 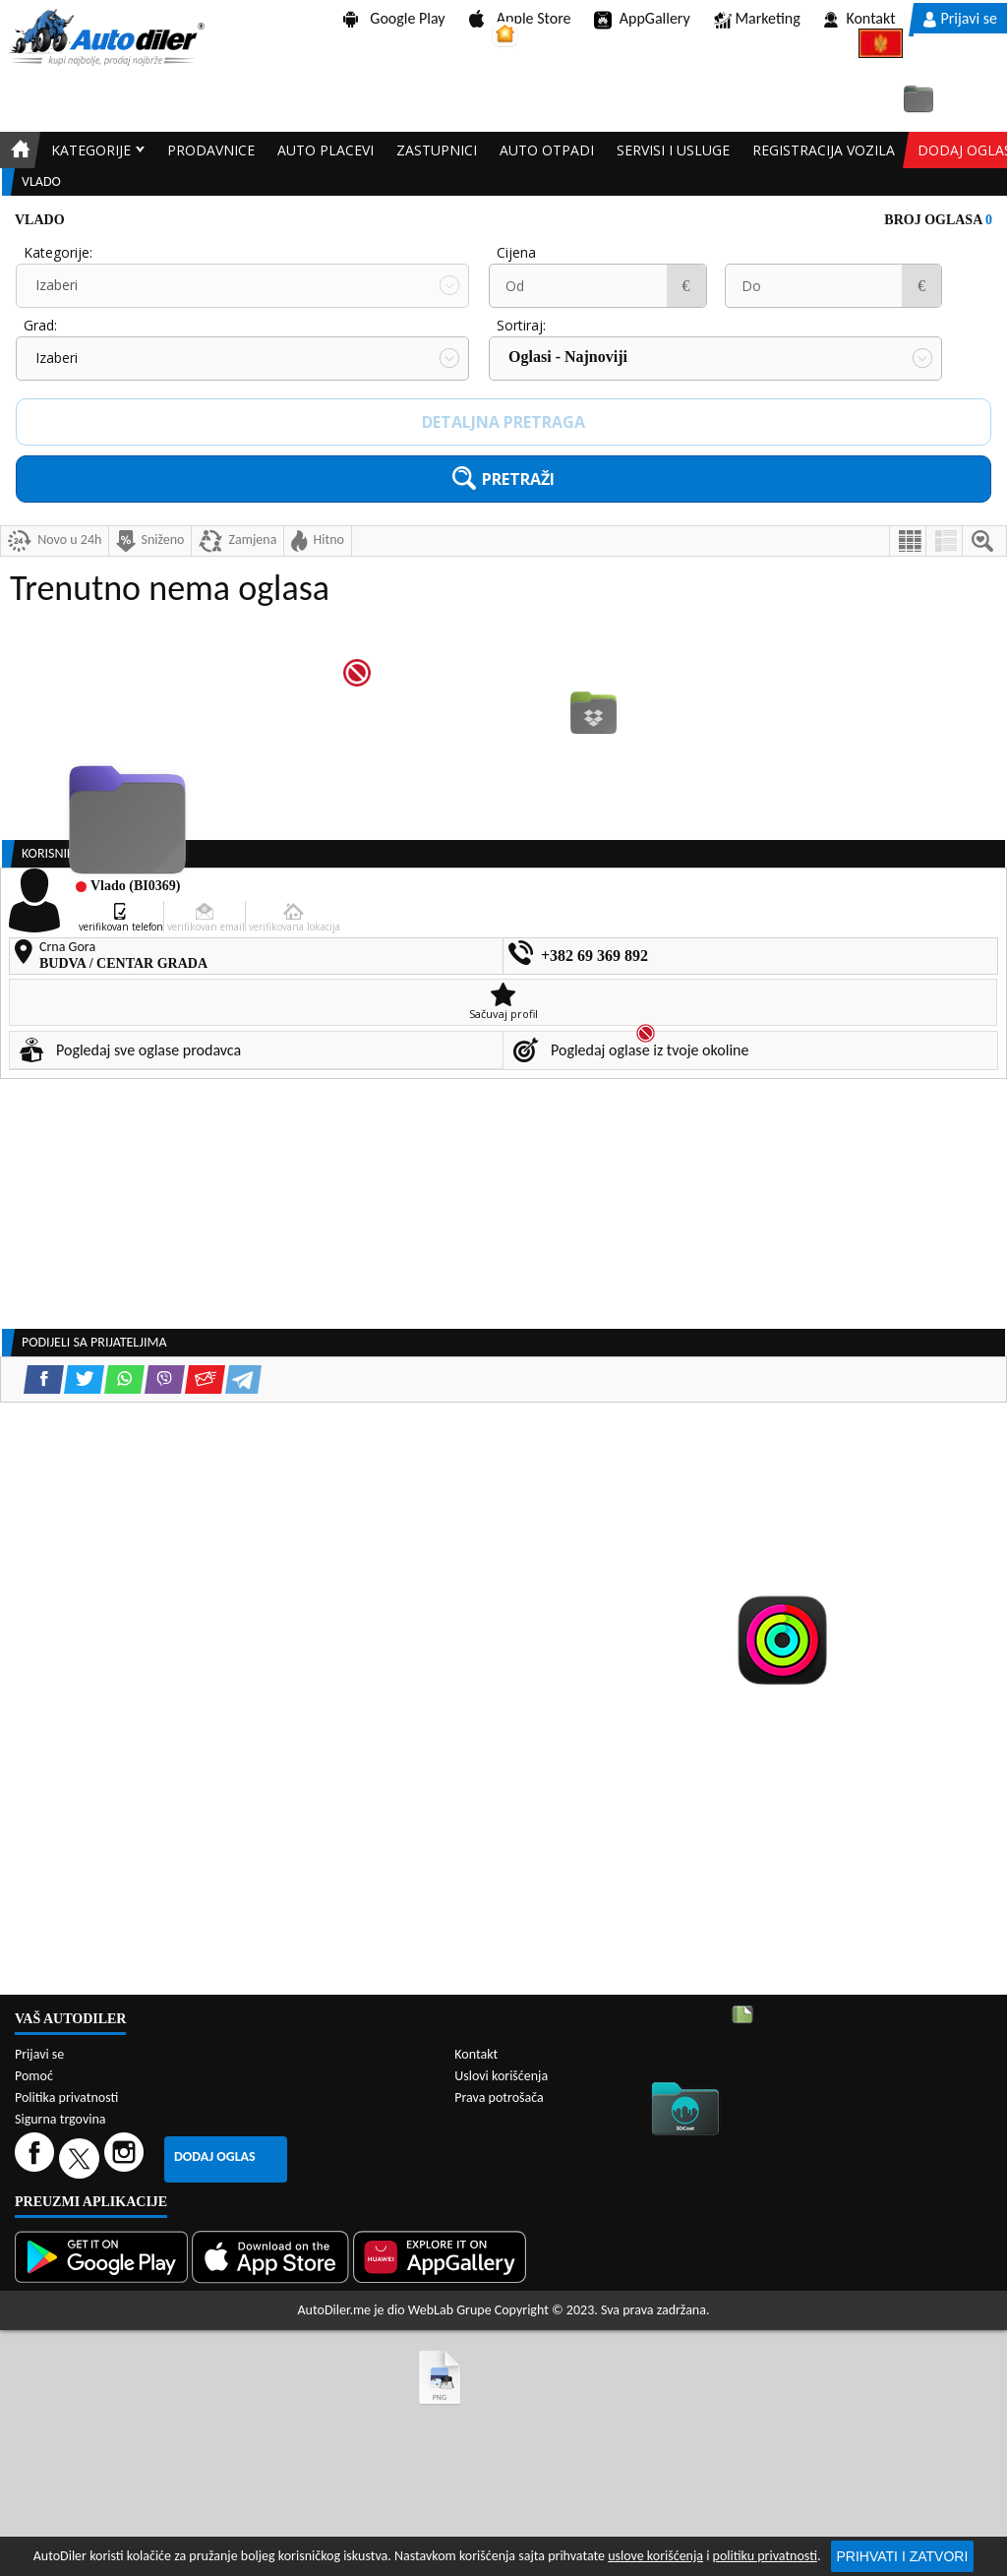 I want to click on open 3D Coat project files folder, so click(x=684, y=2110).